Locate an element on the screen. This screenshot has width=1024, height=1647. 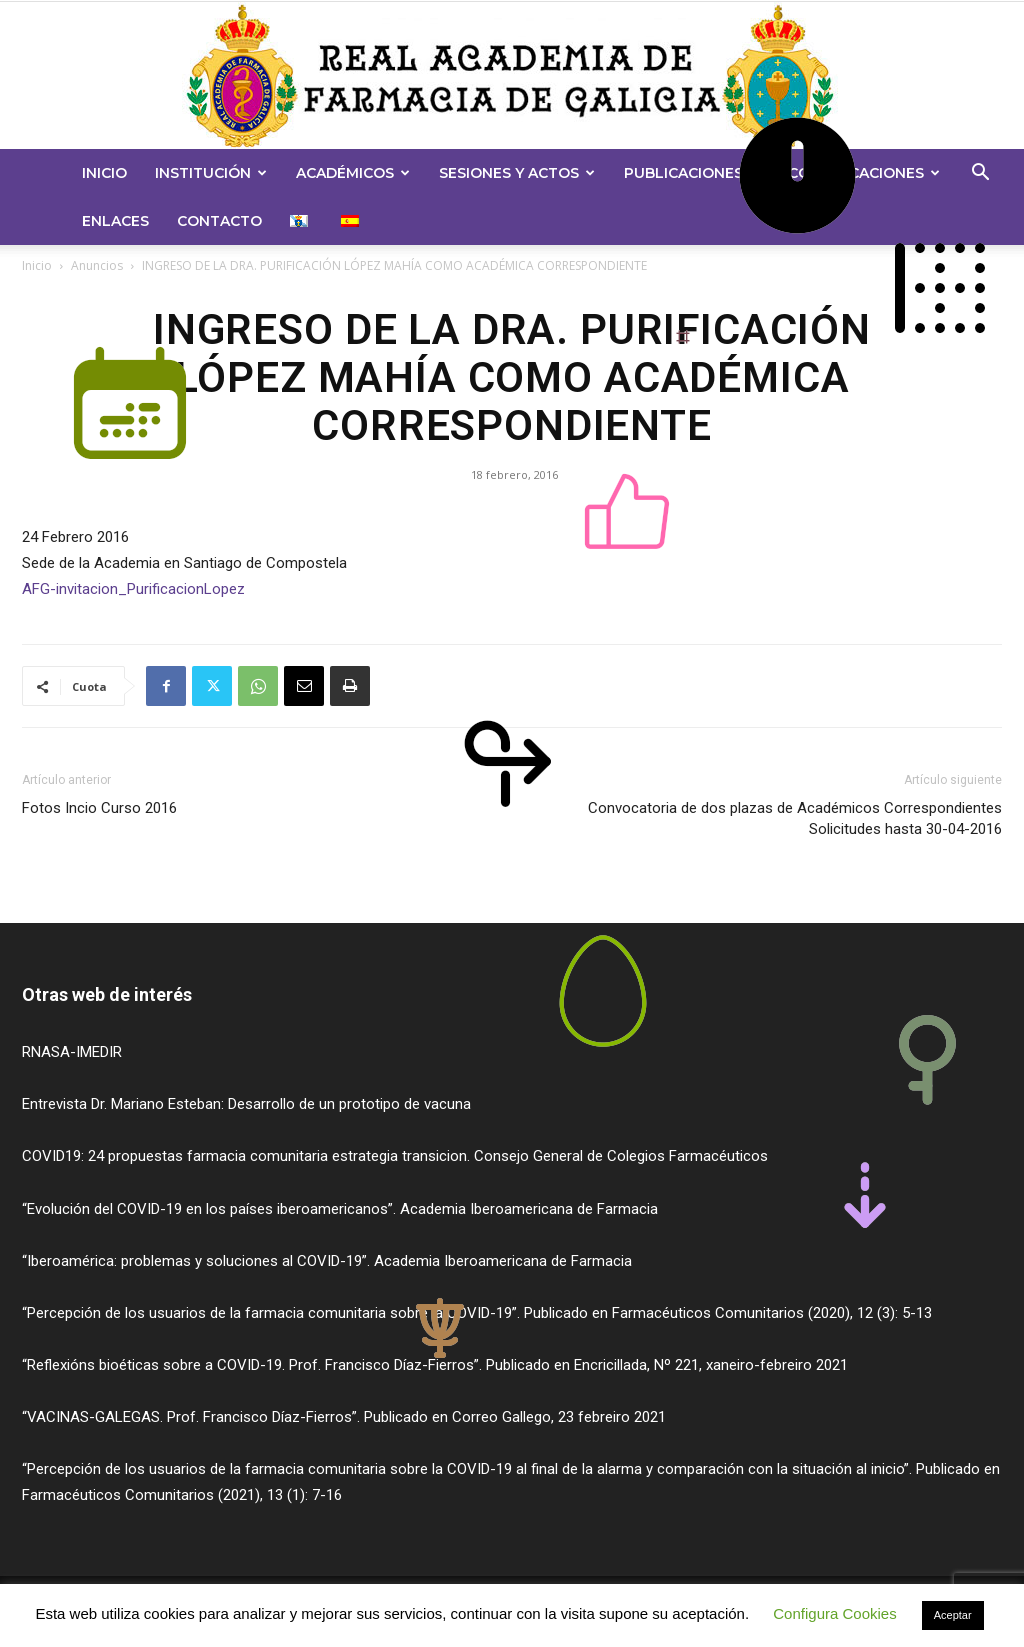
download in progress is located at coordinates (865, 1195).